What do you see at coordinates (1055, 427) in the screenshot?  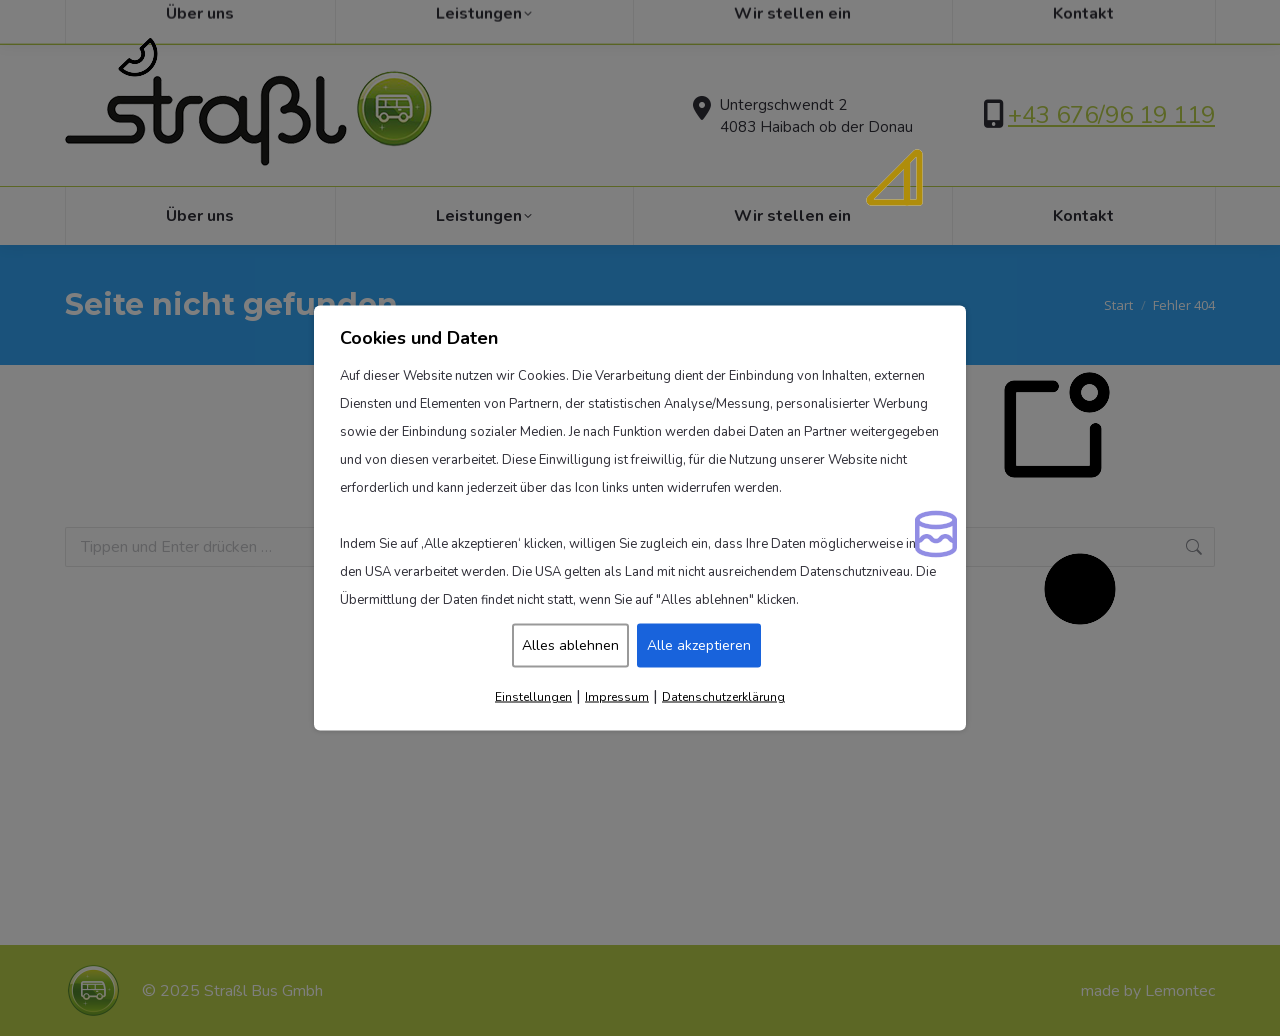 I see `view notifications` at bounding box center [1055, 427].